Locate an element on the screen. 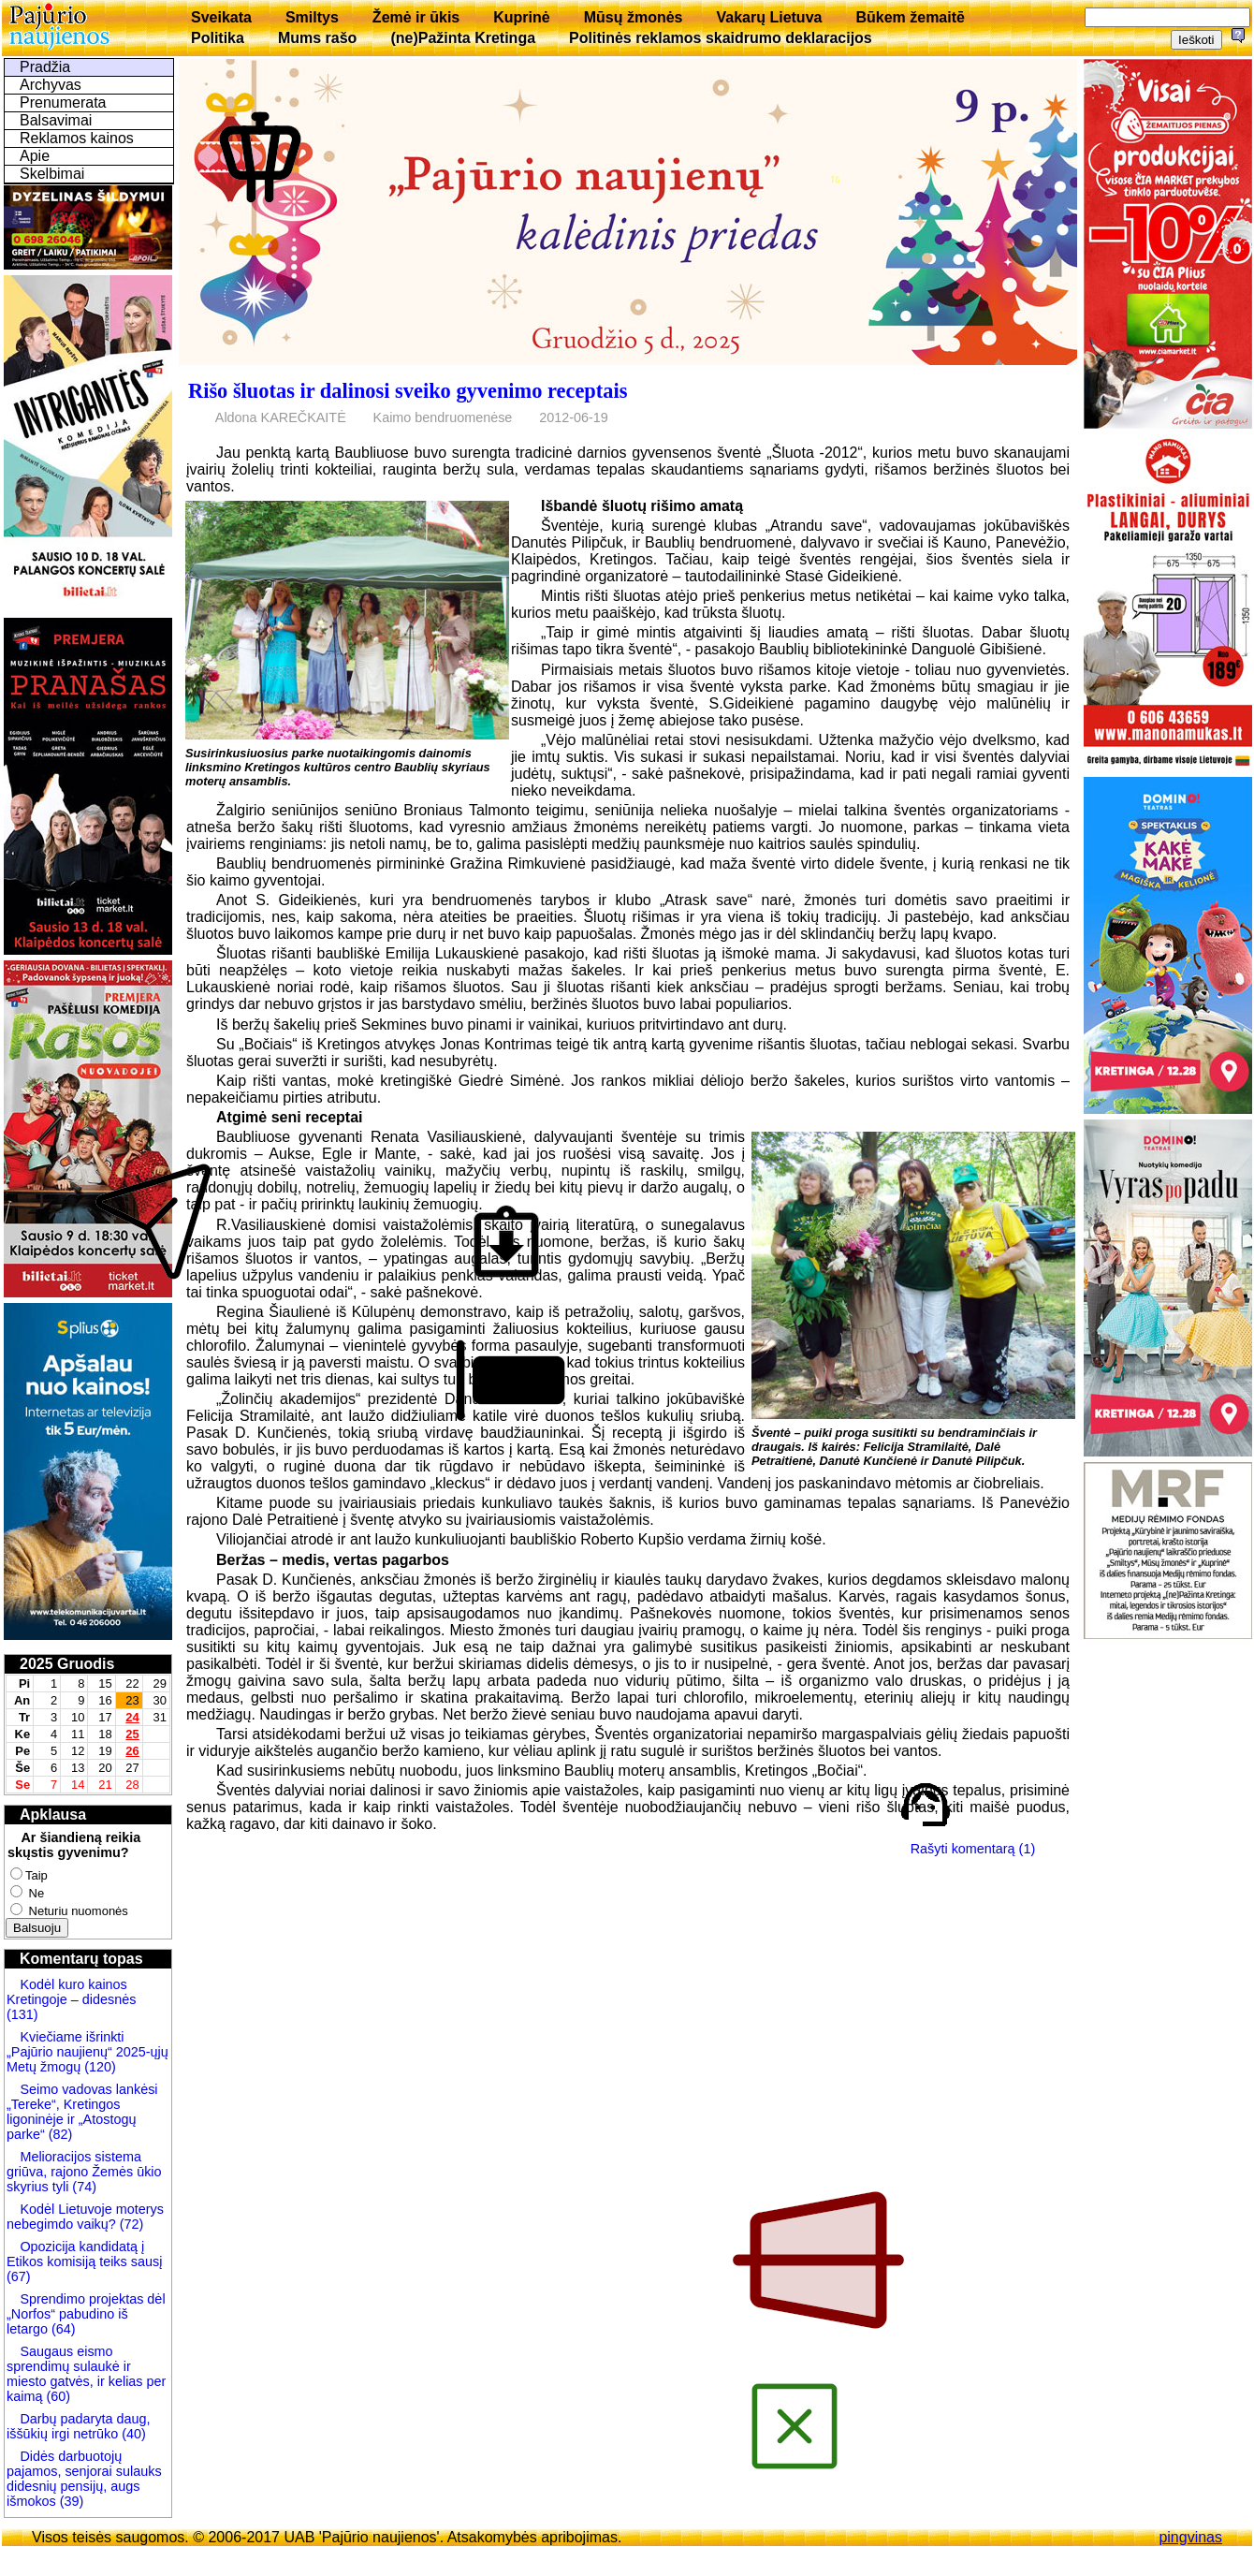 The height and width of the screenshot is (2576, 1254). send a message is located at coordinates (157, 1217).